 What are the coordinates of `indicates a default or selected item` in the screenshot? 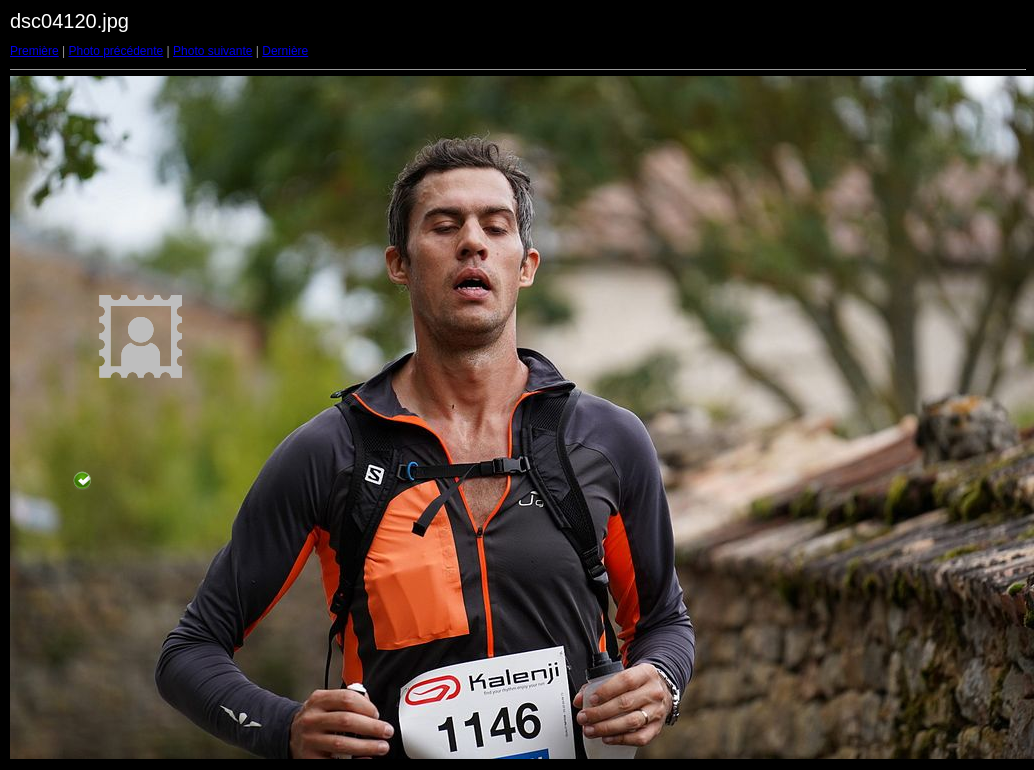 It's located at (82, 480).